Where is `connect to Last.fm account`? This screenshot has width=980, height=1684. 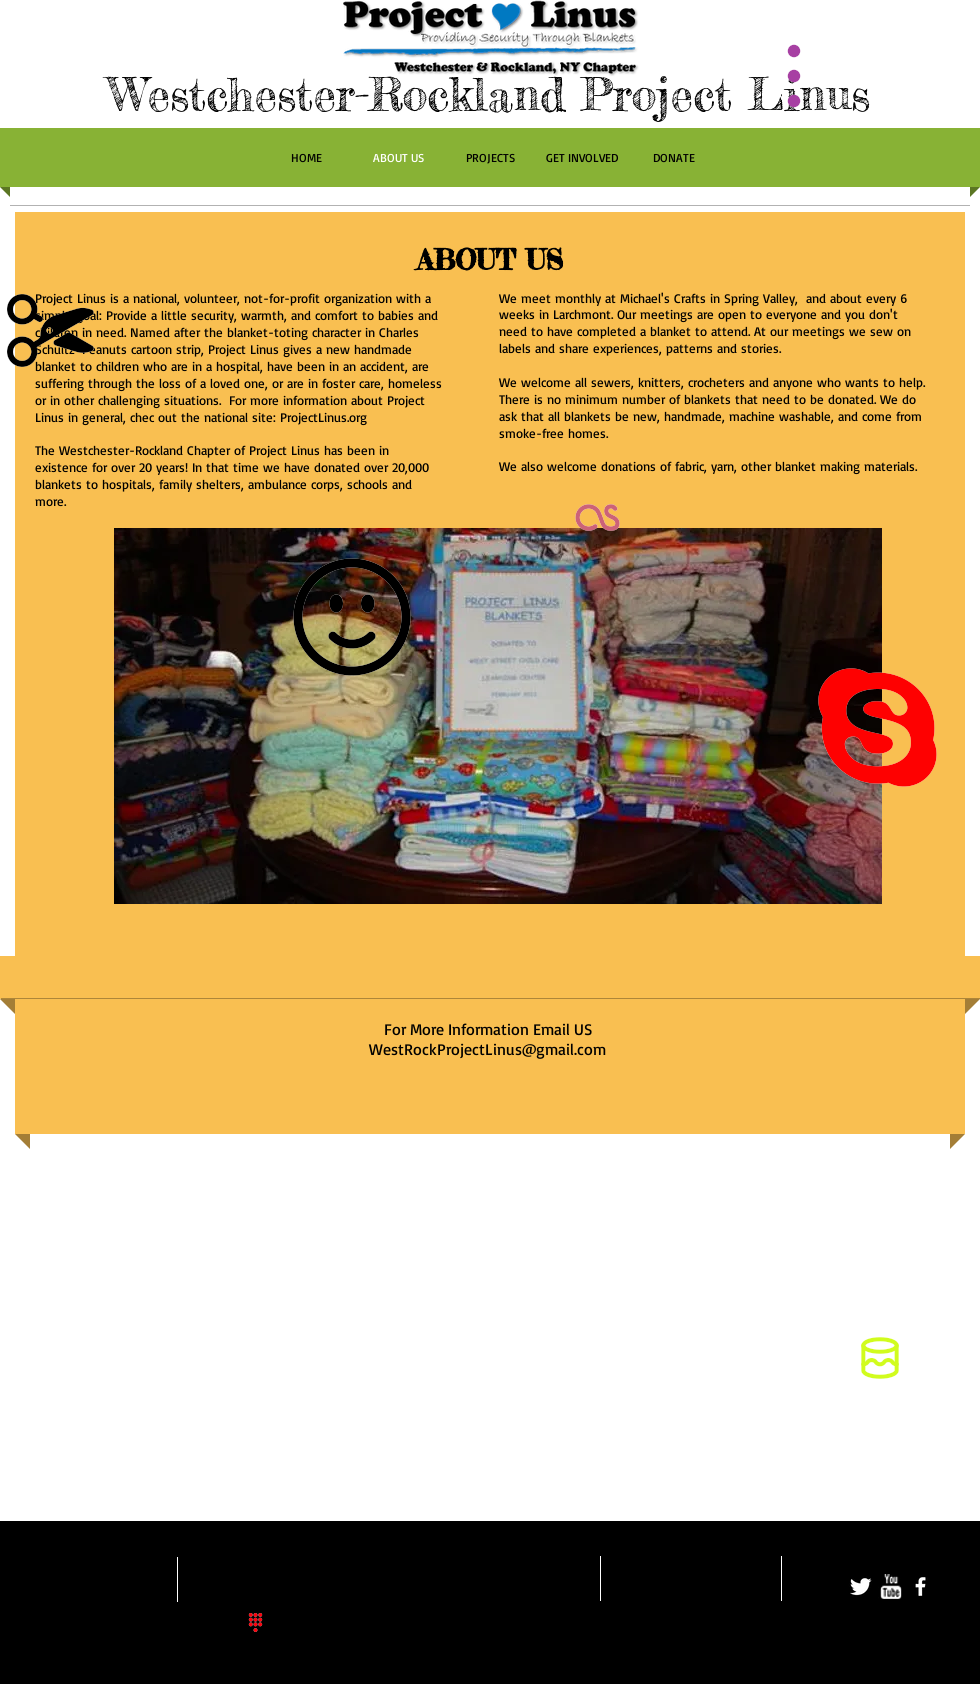 connect to Last.fm account is located at coordinates (597, 517).